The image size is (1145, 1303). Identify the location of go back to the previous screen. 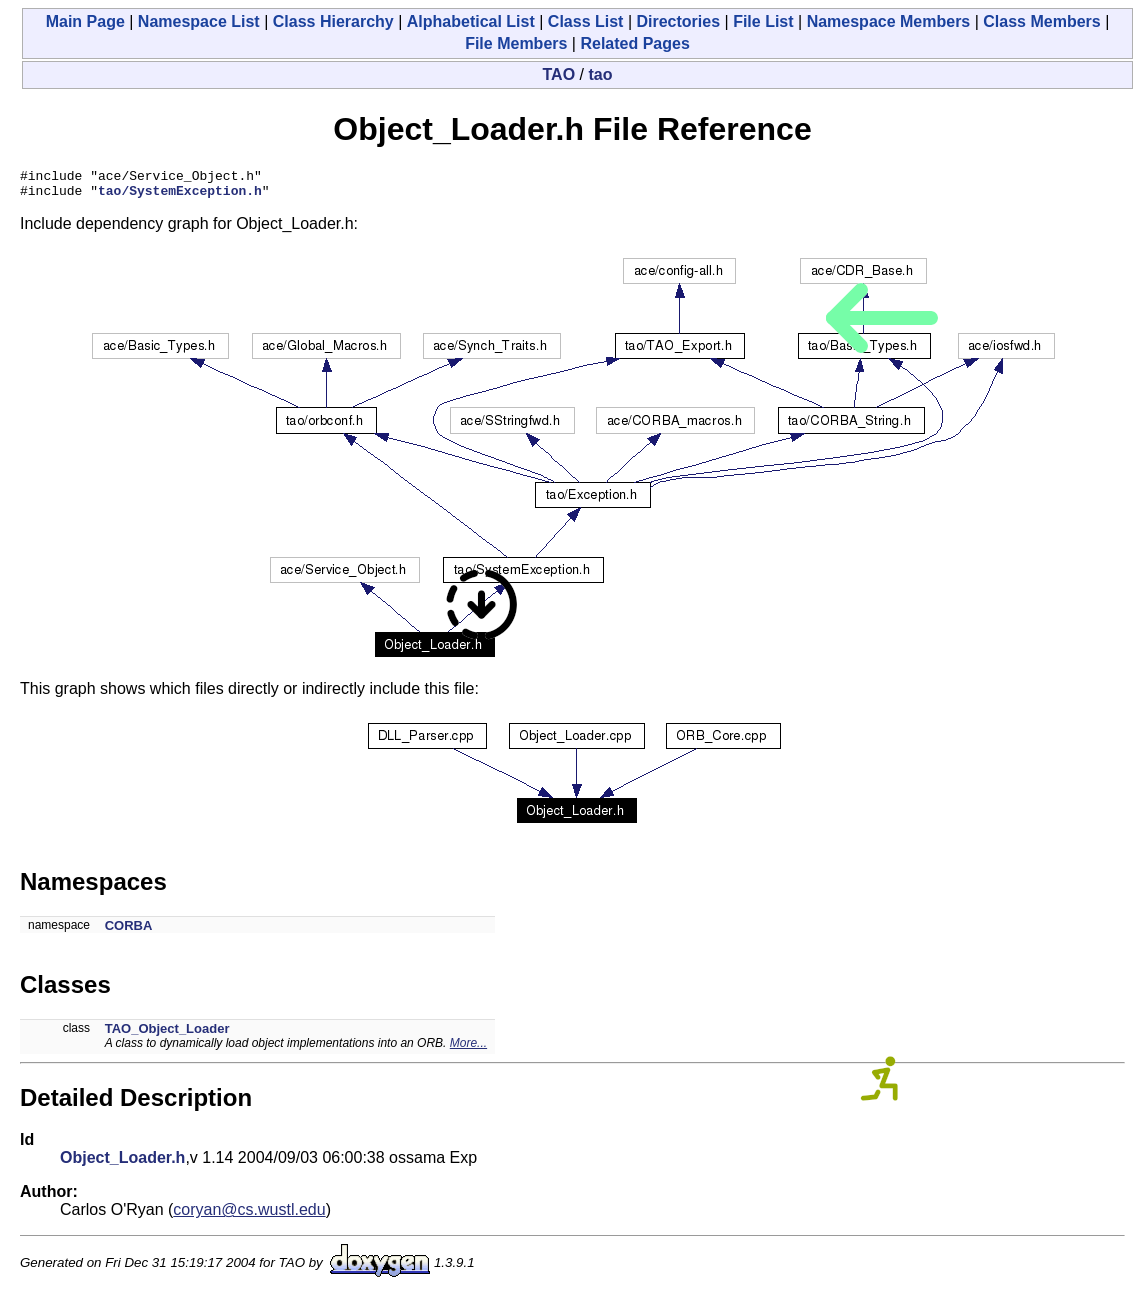
(882, 318).